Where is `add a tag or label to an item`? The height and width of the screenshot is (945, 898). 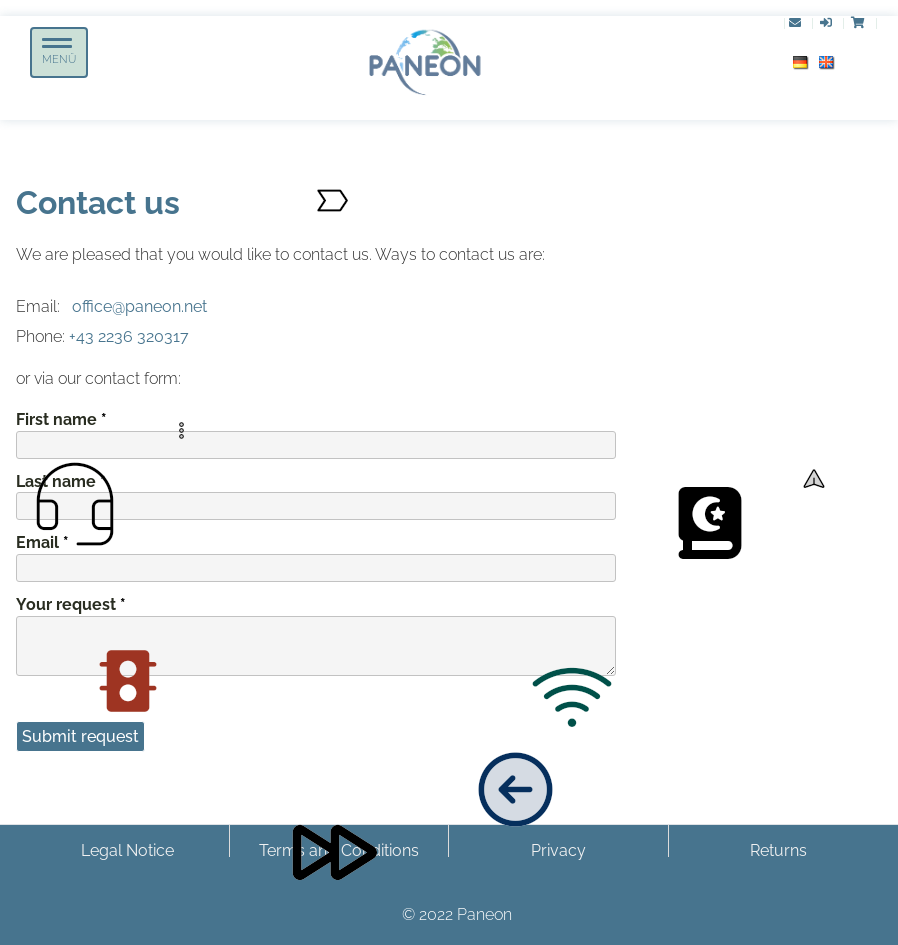
add a tag or label to an item is located at coordinates (331, 200).